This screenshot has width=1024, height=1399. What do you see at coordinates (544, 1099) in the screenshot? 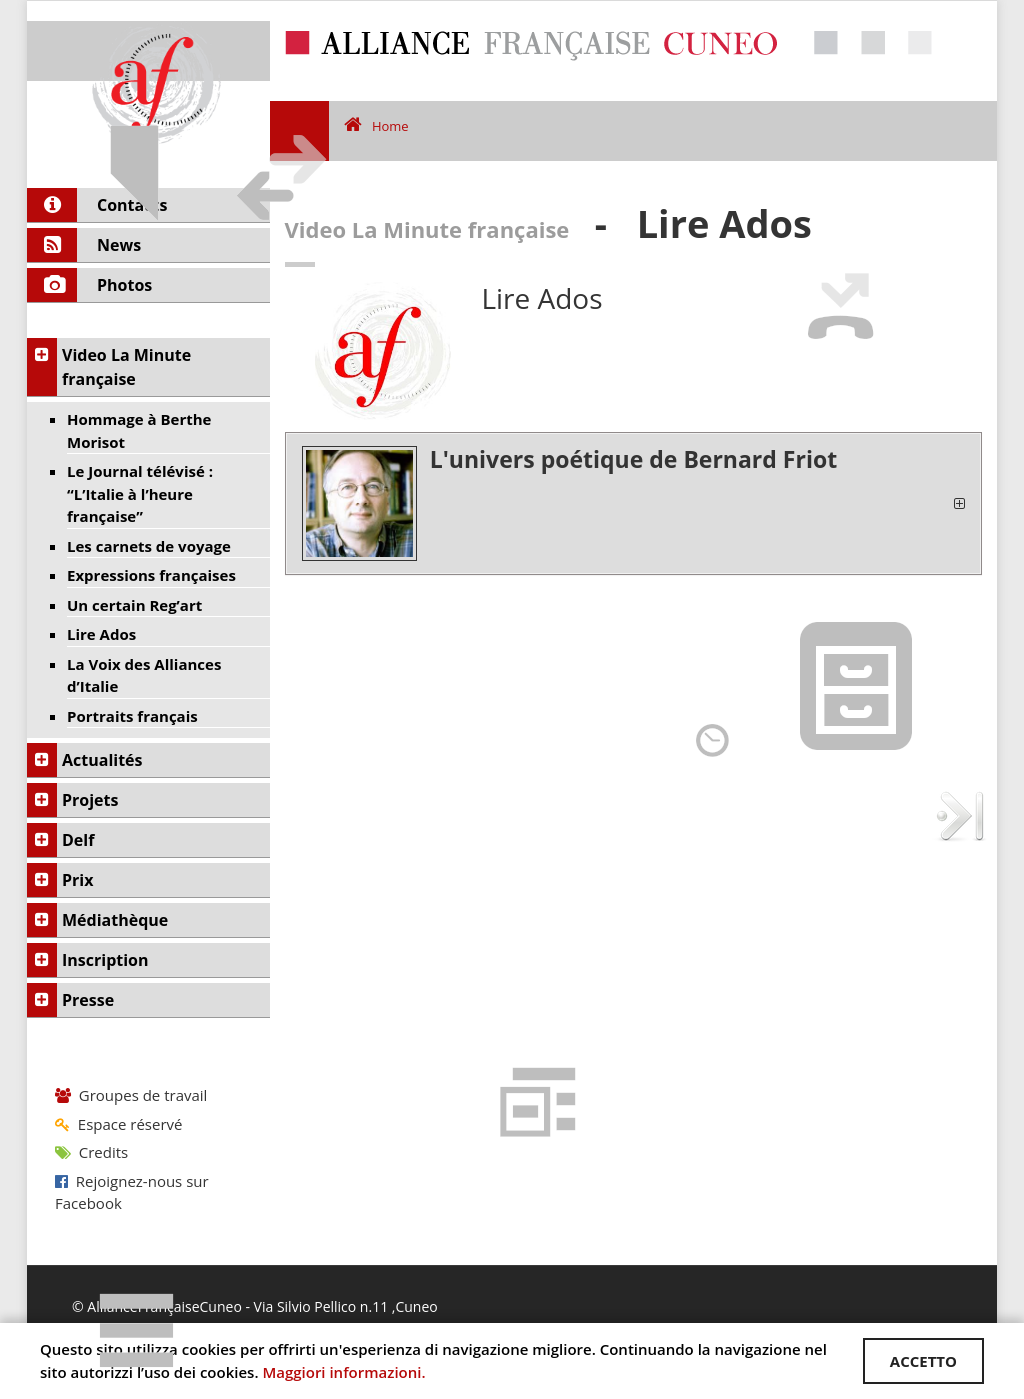
I see `remove all items from the list` at bounding box center [544, 1099].